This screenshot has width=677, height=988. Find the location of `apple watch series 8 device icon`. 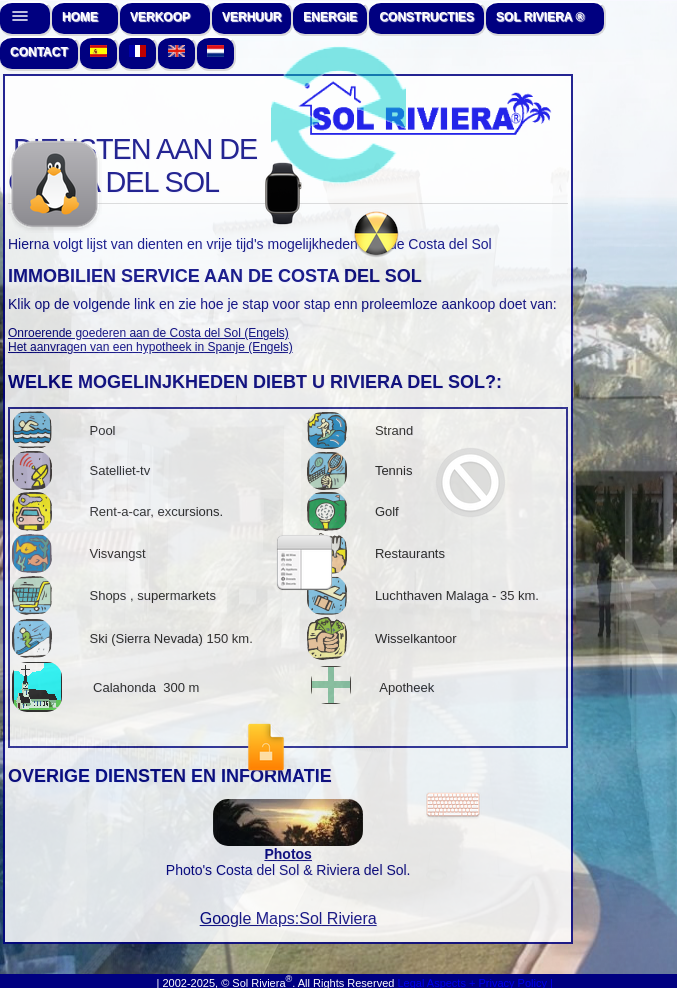

apple watch series 8 device icon is located at coordinates (282, 193).